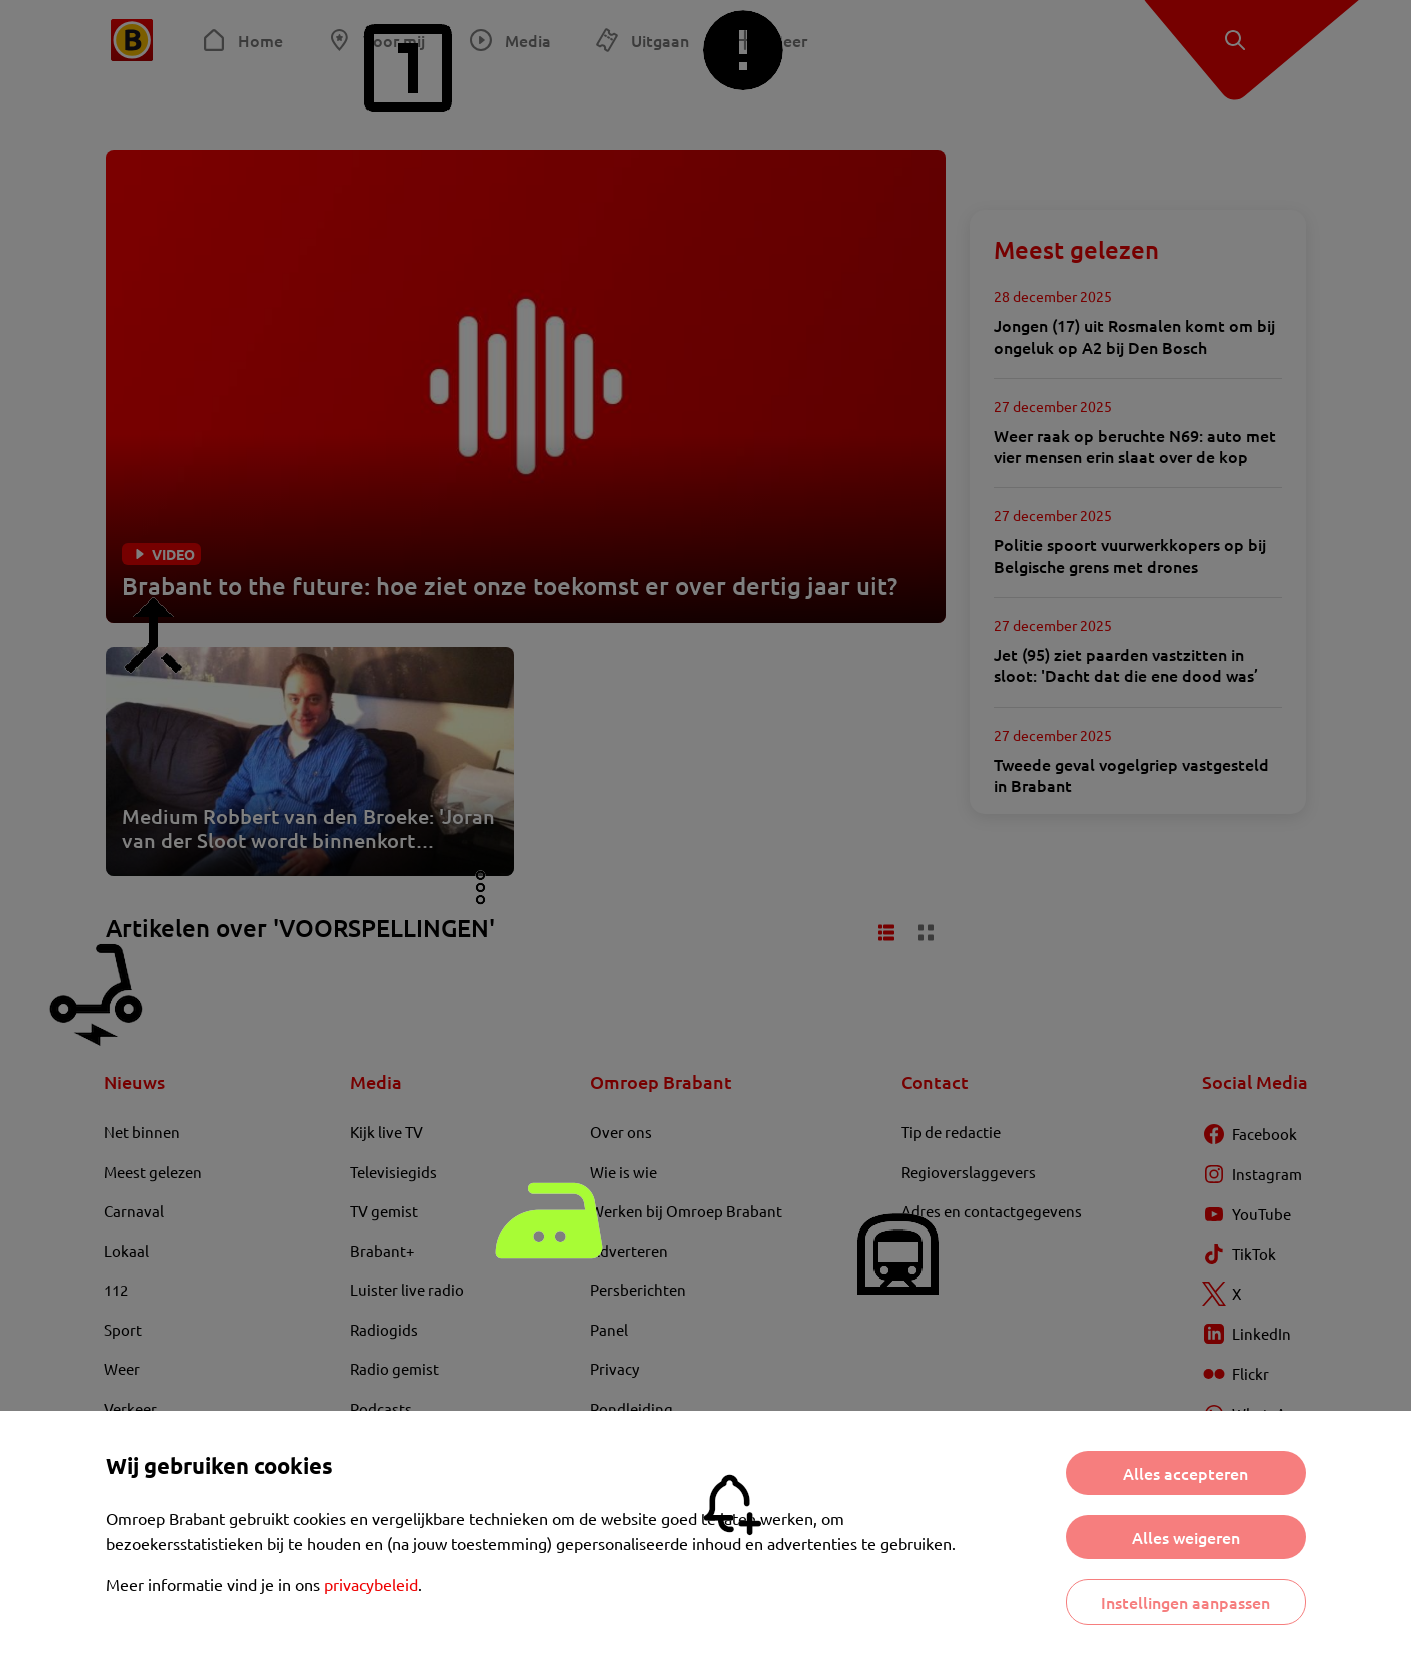 The height and width of the screenshot is (1655, 1411). Describe the element at coordinates (480, 887) in the screenshot. I see `open more options menu` at that location.